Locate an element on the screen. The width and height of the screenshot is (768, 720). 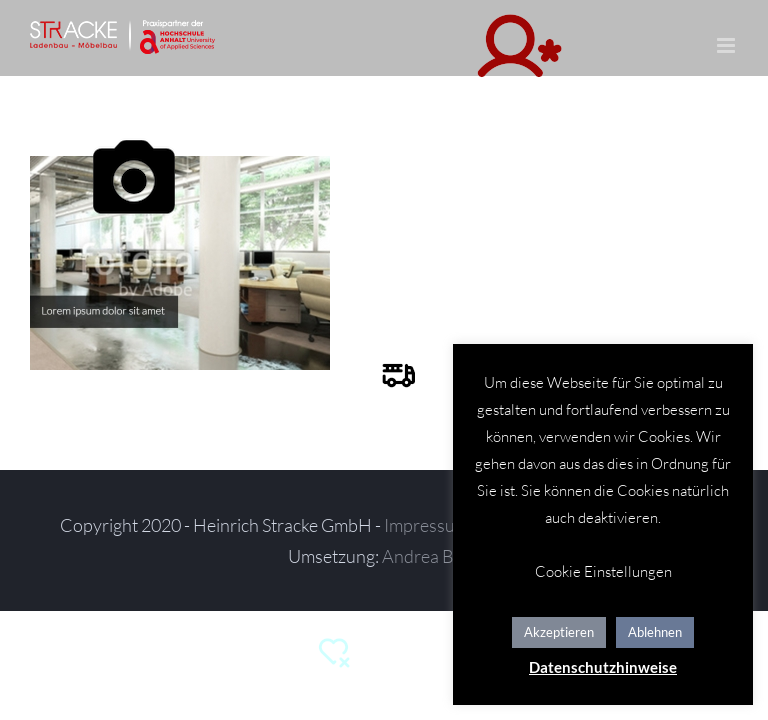
access user settings is located at coordinates (518, 48).